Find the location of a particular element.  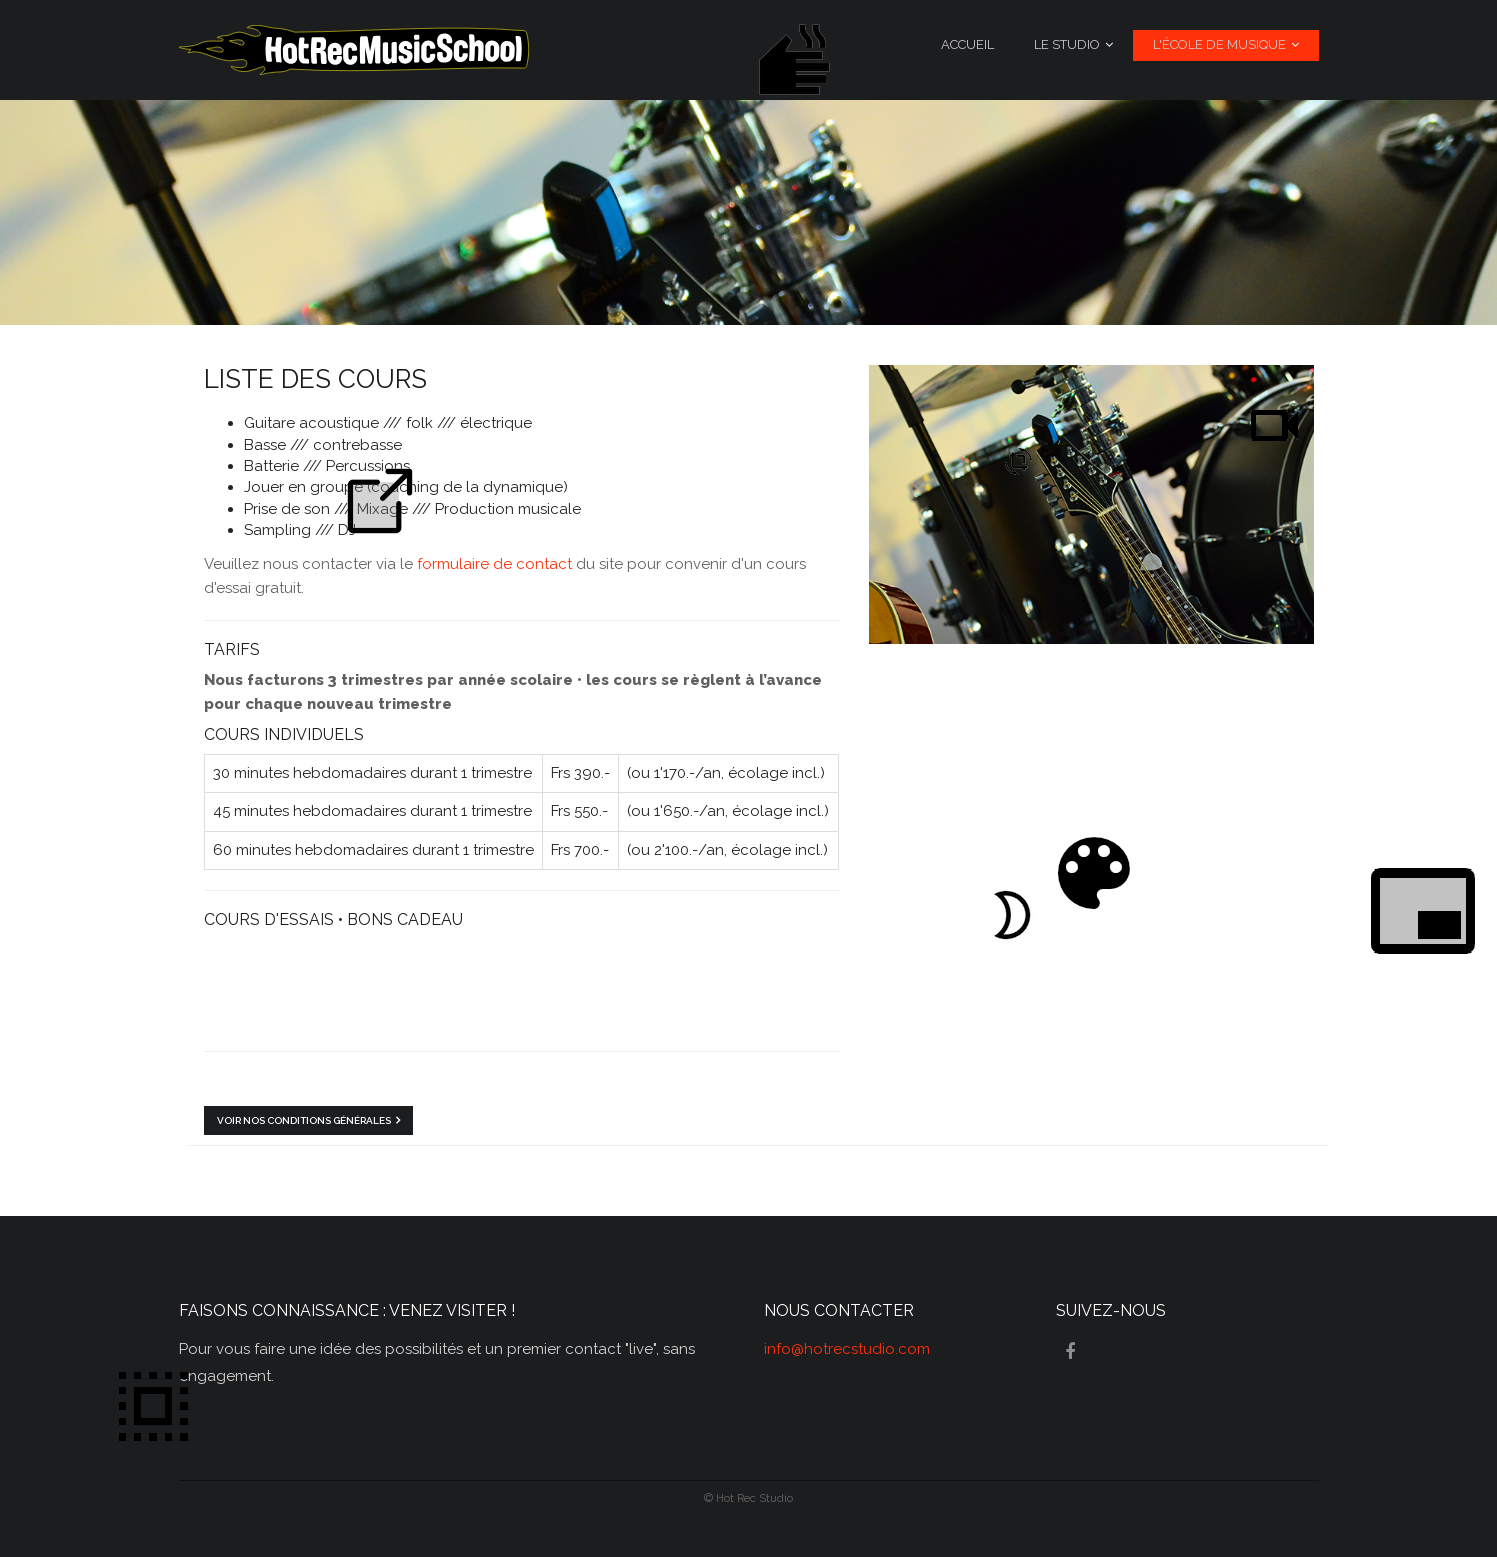

add branding or watermark to content is located at coordinates (1423, 911).